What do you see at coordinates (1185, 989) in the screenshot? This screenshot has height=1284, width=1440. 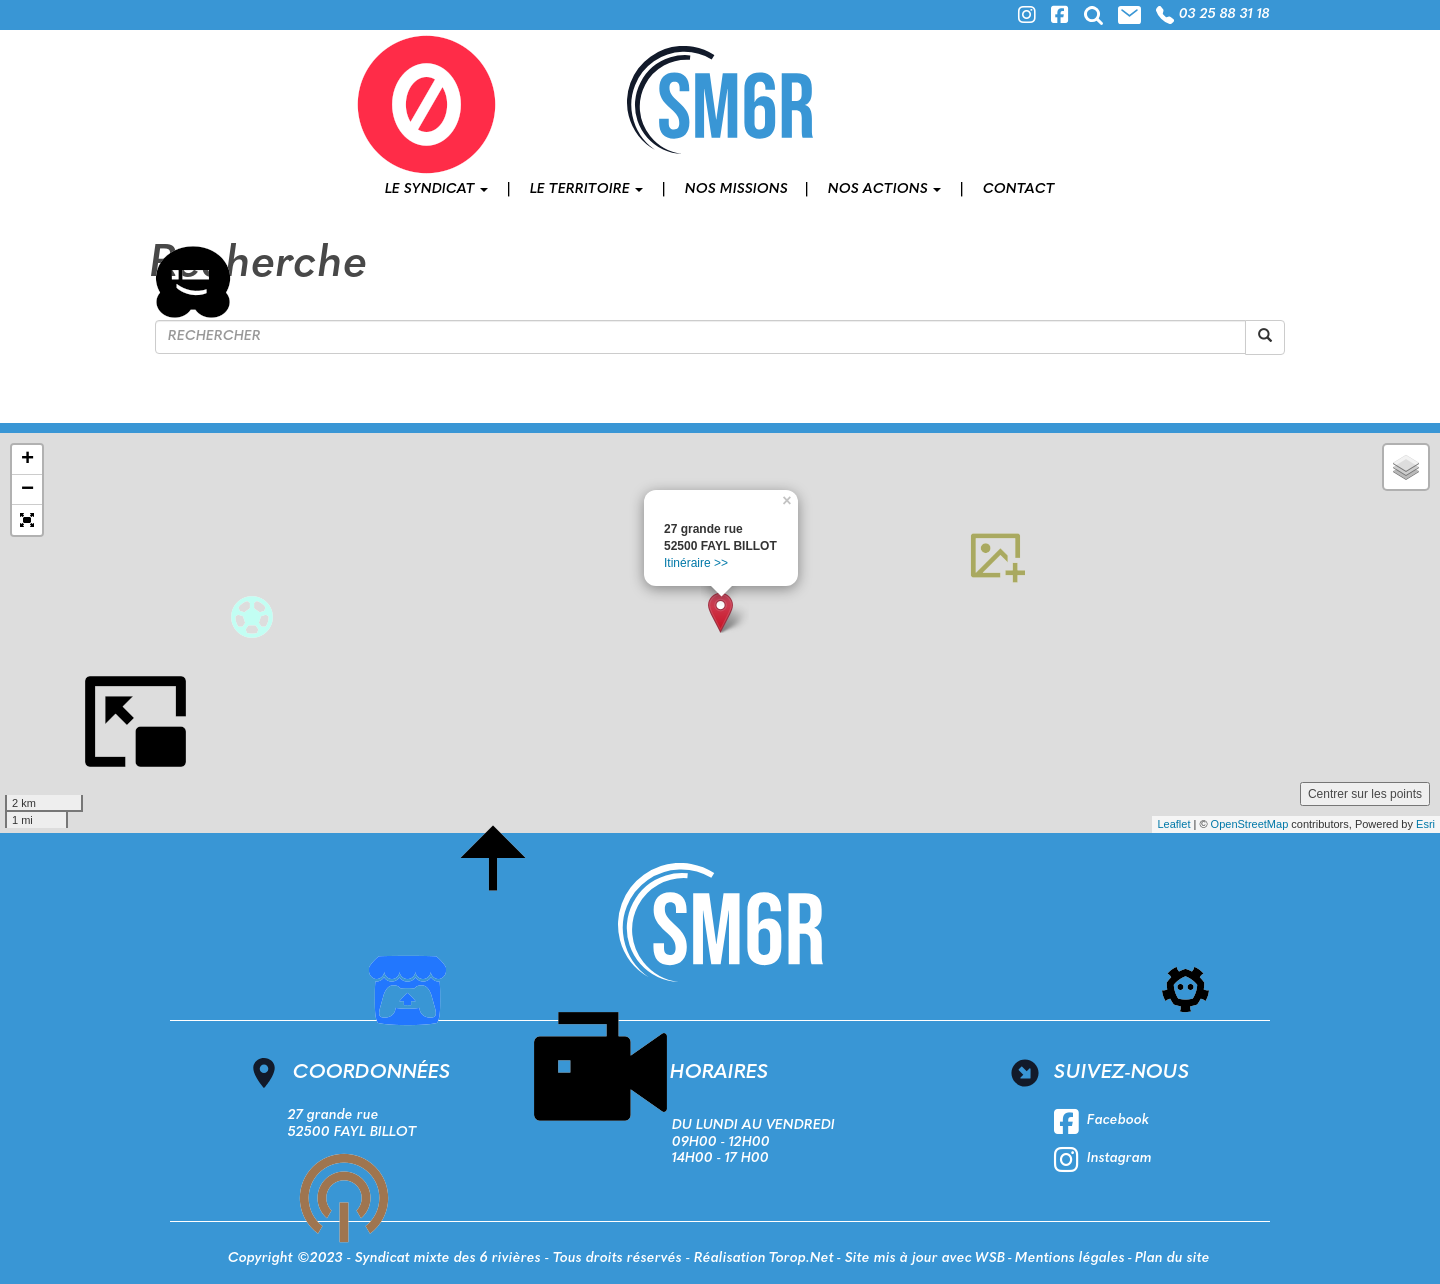 I see `etcd distributed key-value store logo` at bounding box center [1185, 989].